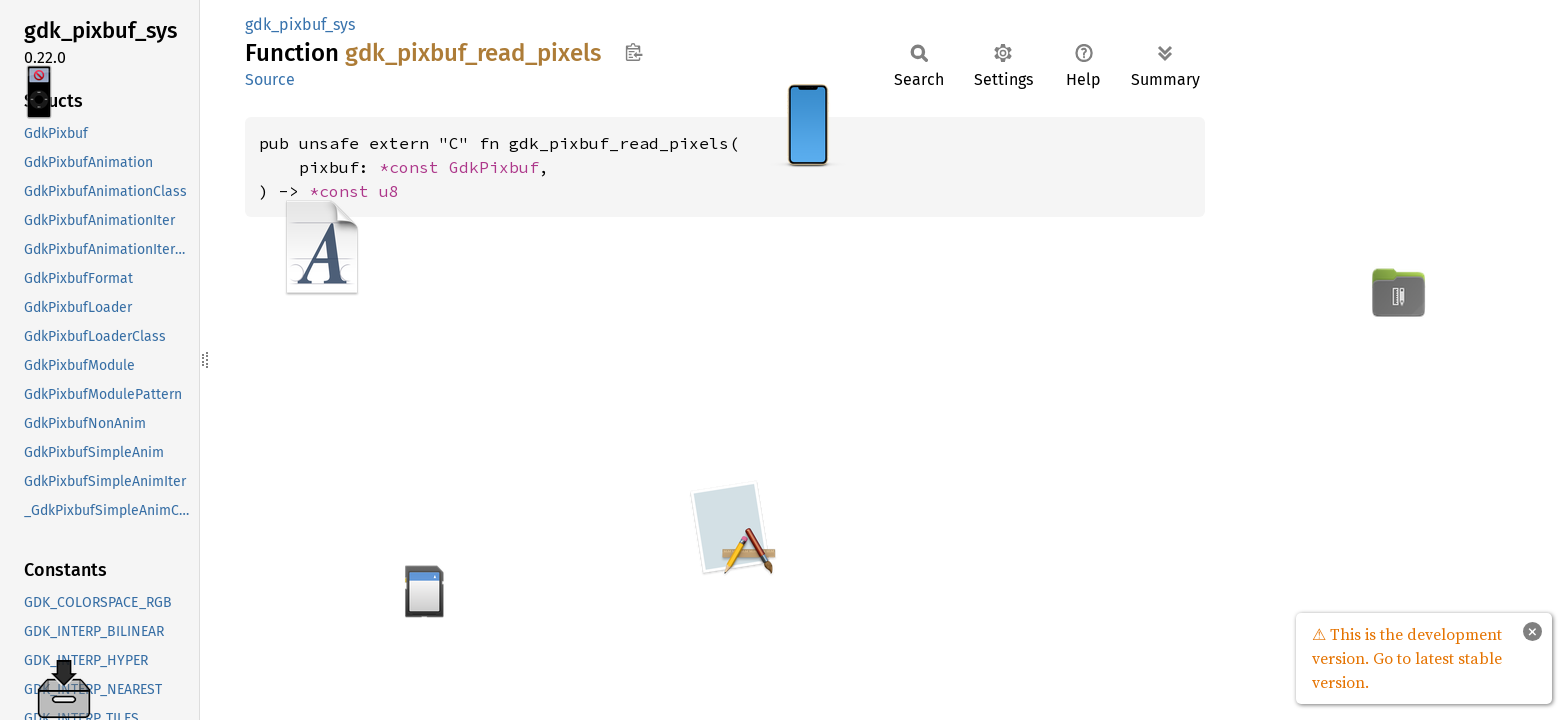 This screenshot has width=1568, height=720. Describe the element at coordinates (64, 690) in the screenshot. I see `access your dropbox folder in the sidebar` at that location.